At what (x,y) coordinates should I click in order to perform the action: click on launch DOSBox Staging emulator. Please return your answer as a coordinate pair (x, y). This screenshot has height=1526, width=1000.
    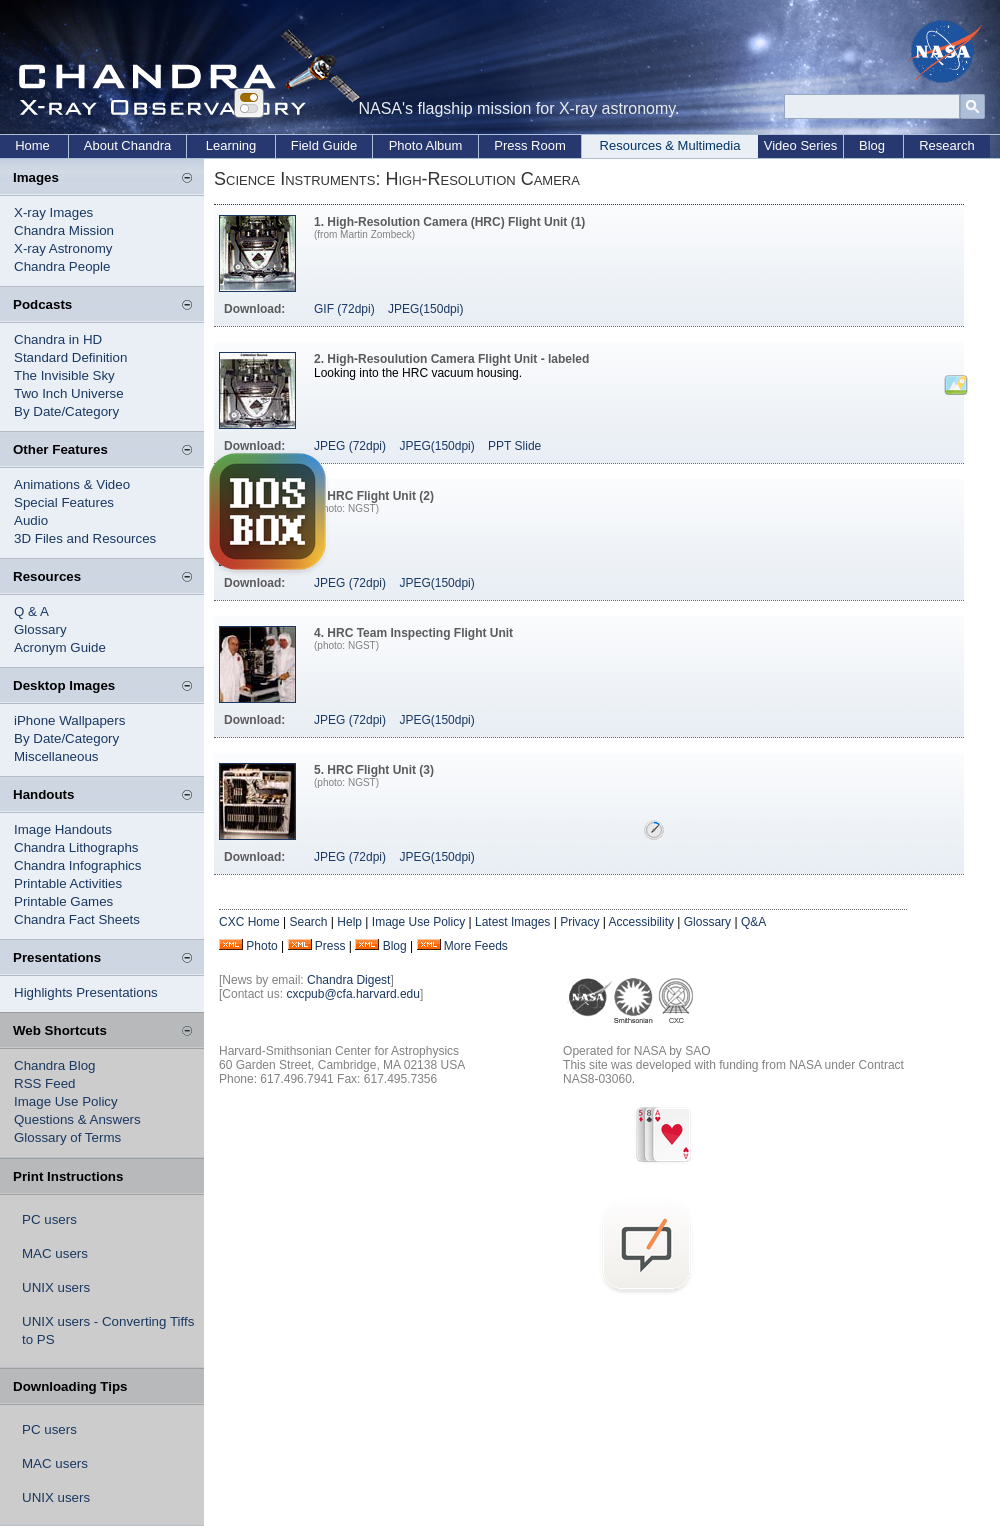
    Looking at the image, I should click on (267, 511).